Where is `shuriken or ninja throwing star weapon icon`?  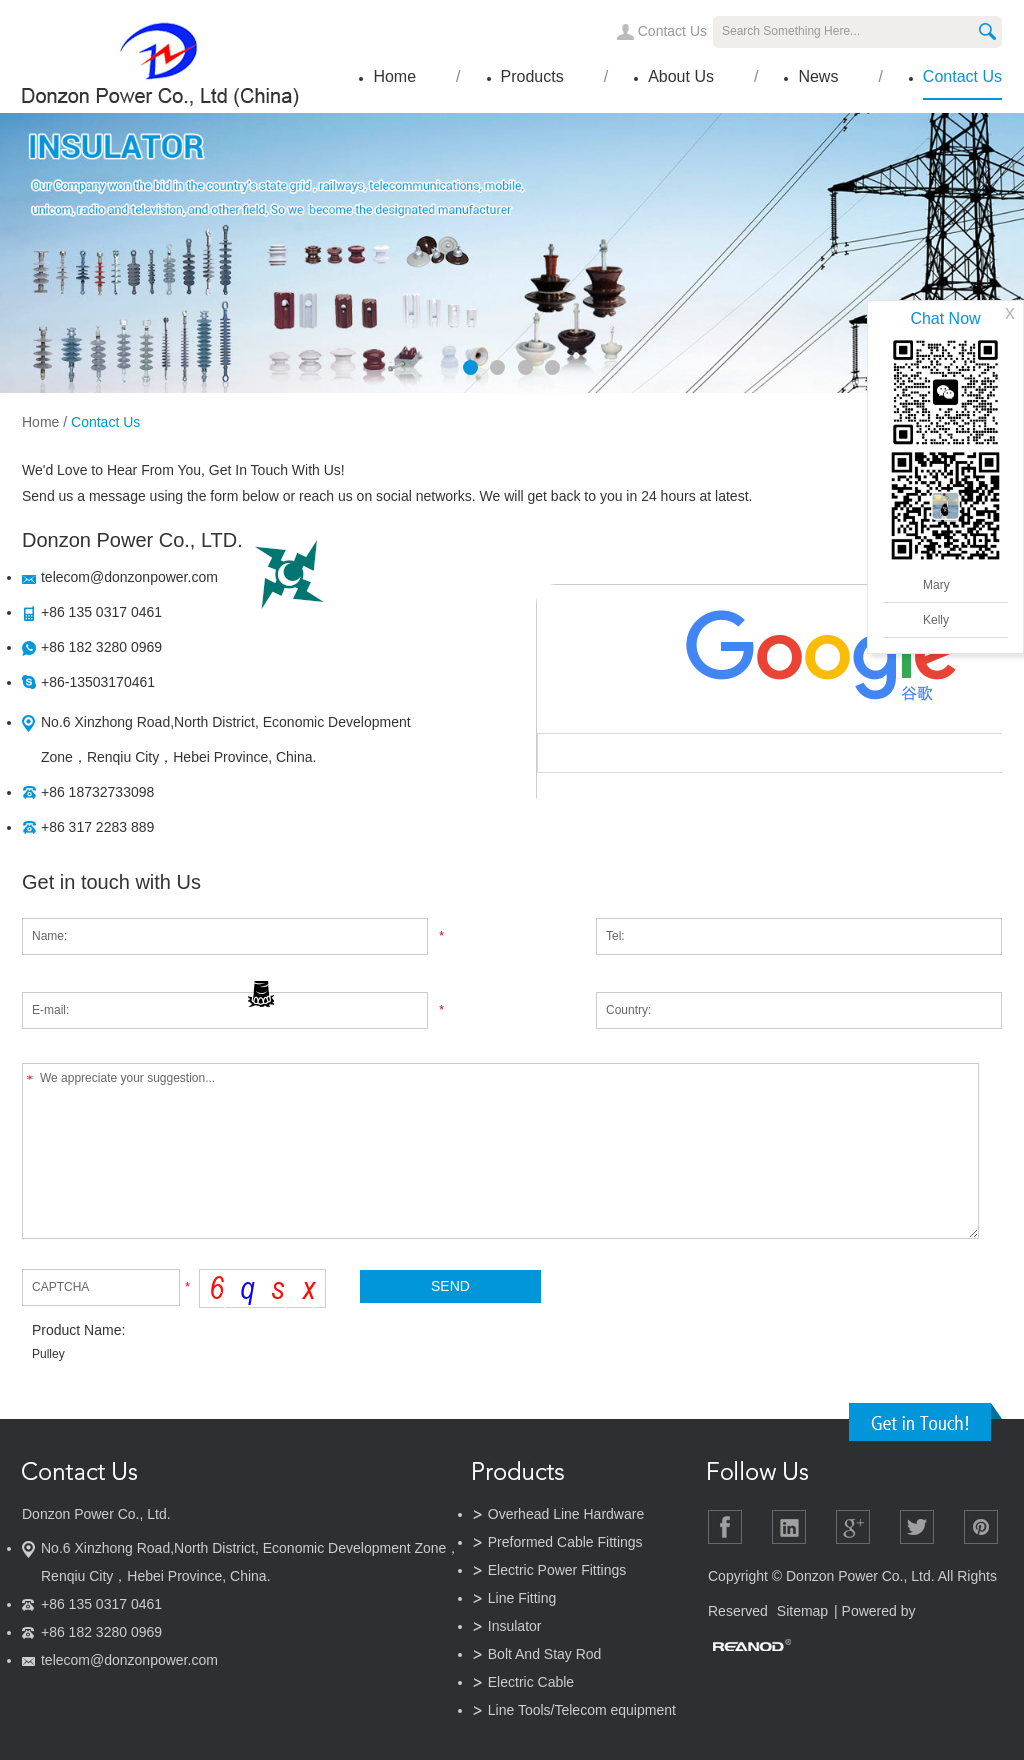 shuriken or ninja throwing star weapon icon is located at coordinates (289, 574).